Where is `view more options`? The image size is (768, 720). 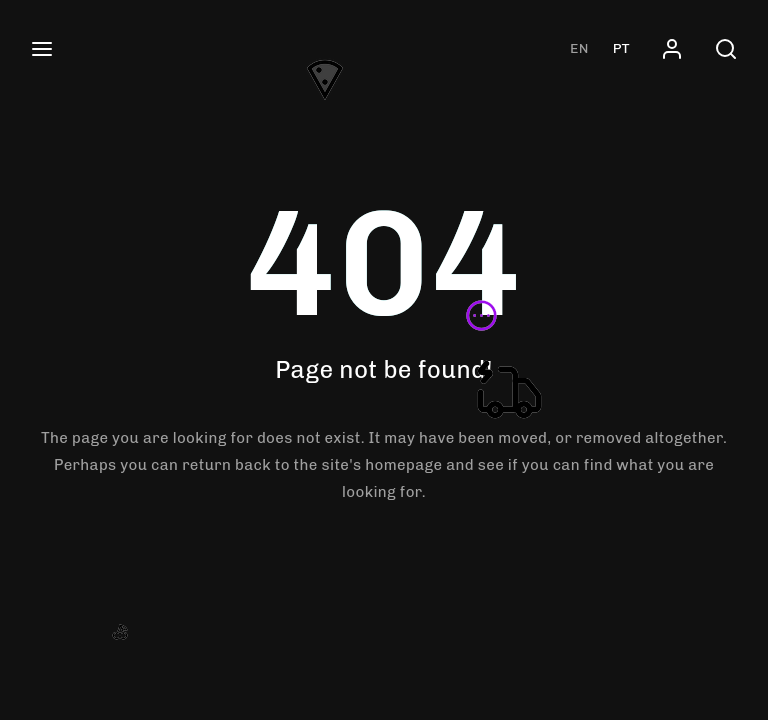
view more options is located at coordinates (481, 315).